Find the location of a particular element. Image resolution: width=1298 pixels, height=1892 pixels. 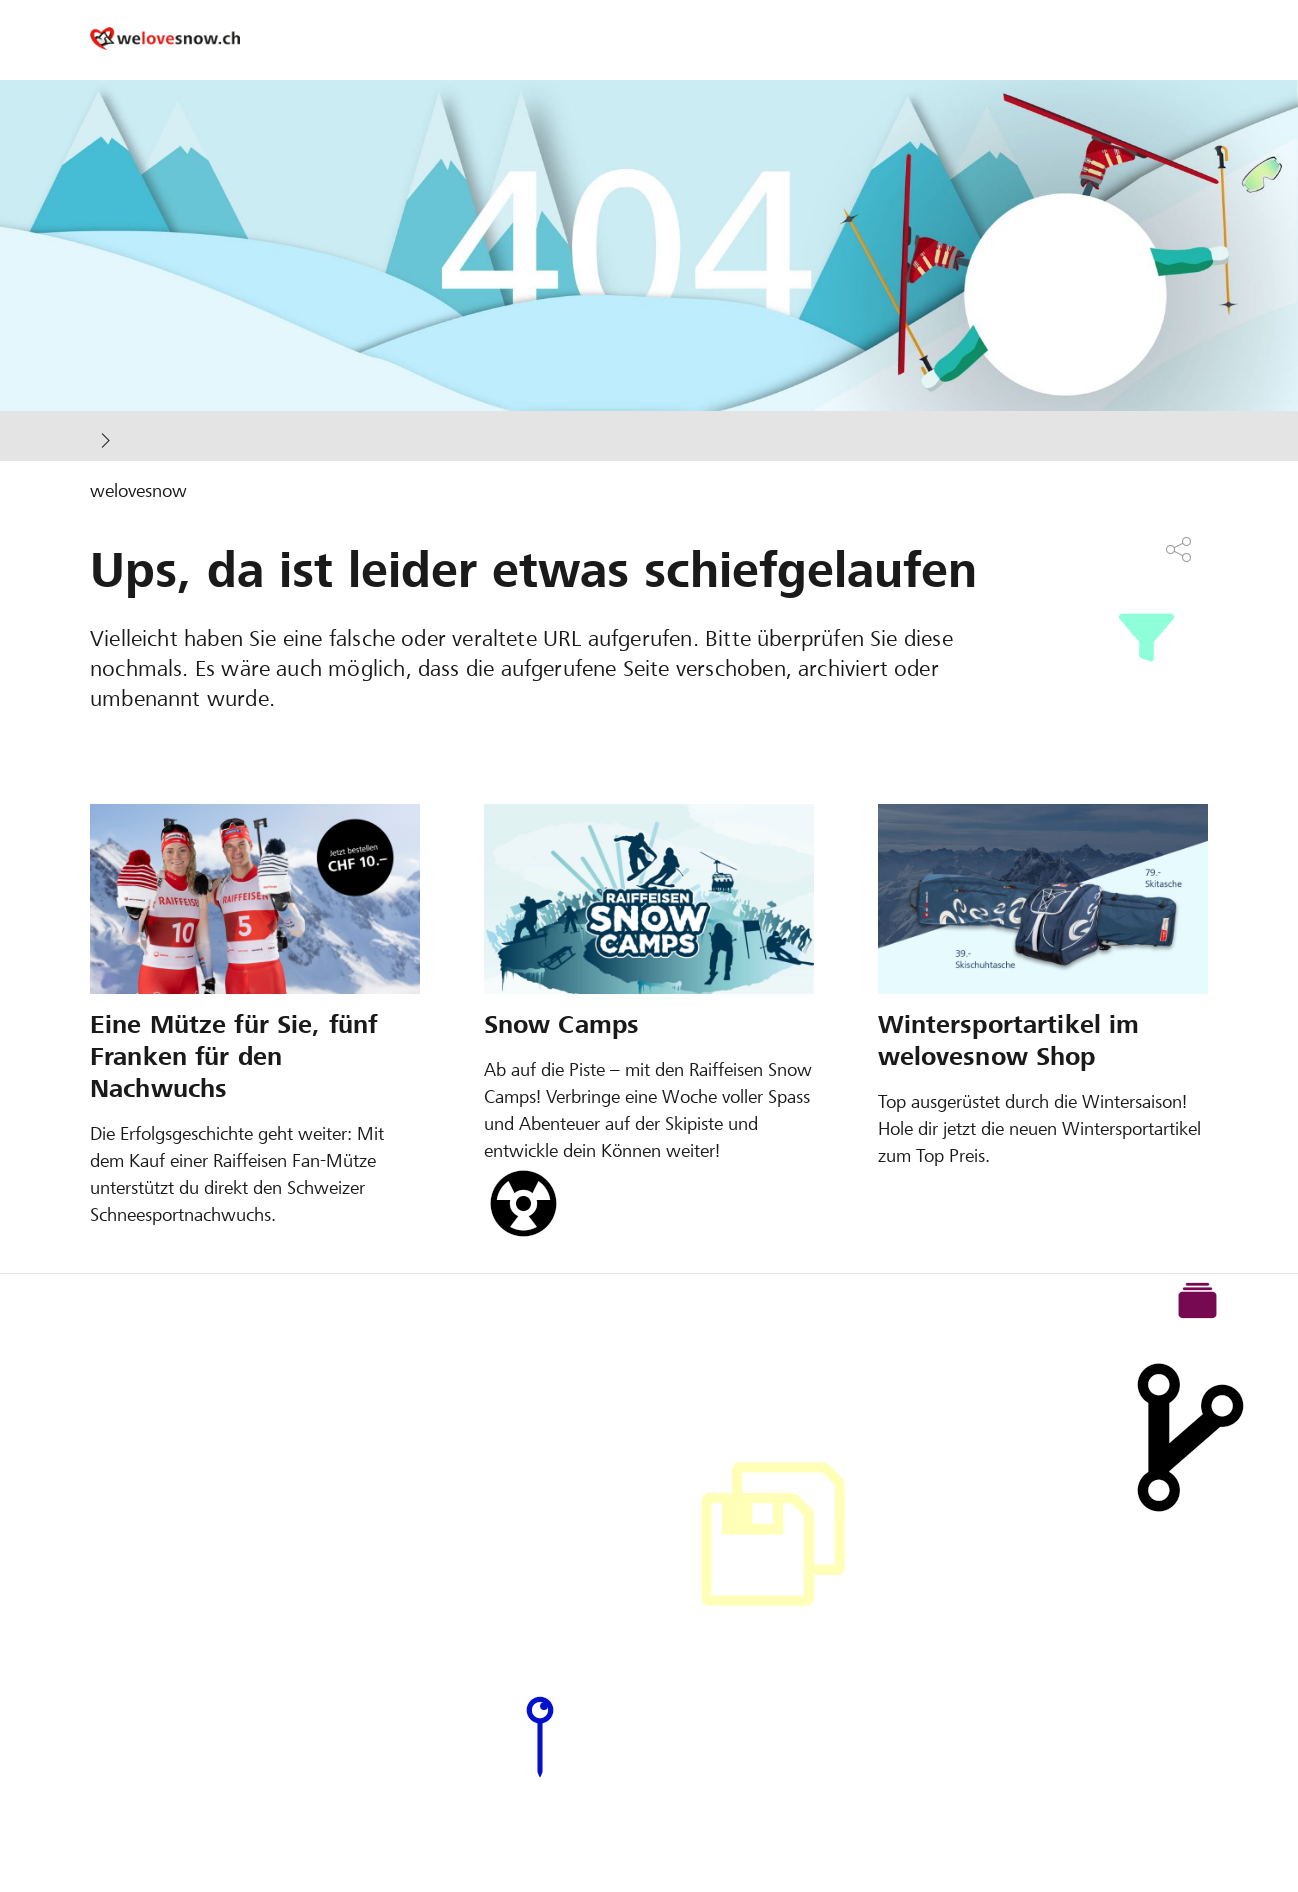

view repository branches is located at coordinates (1190, 1437).